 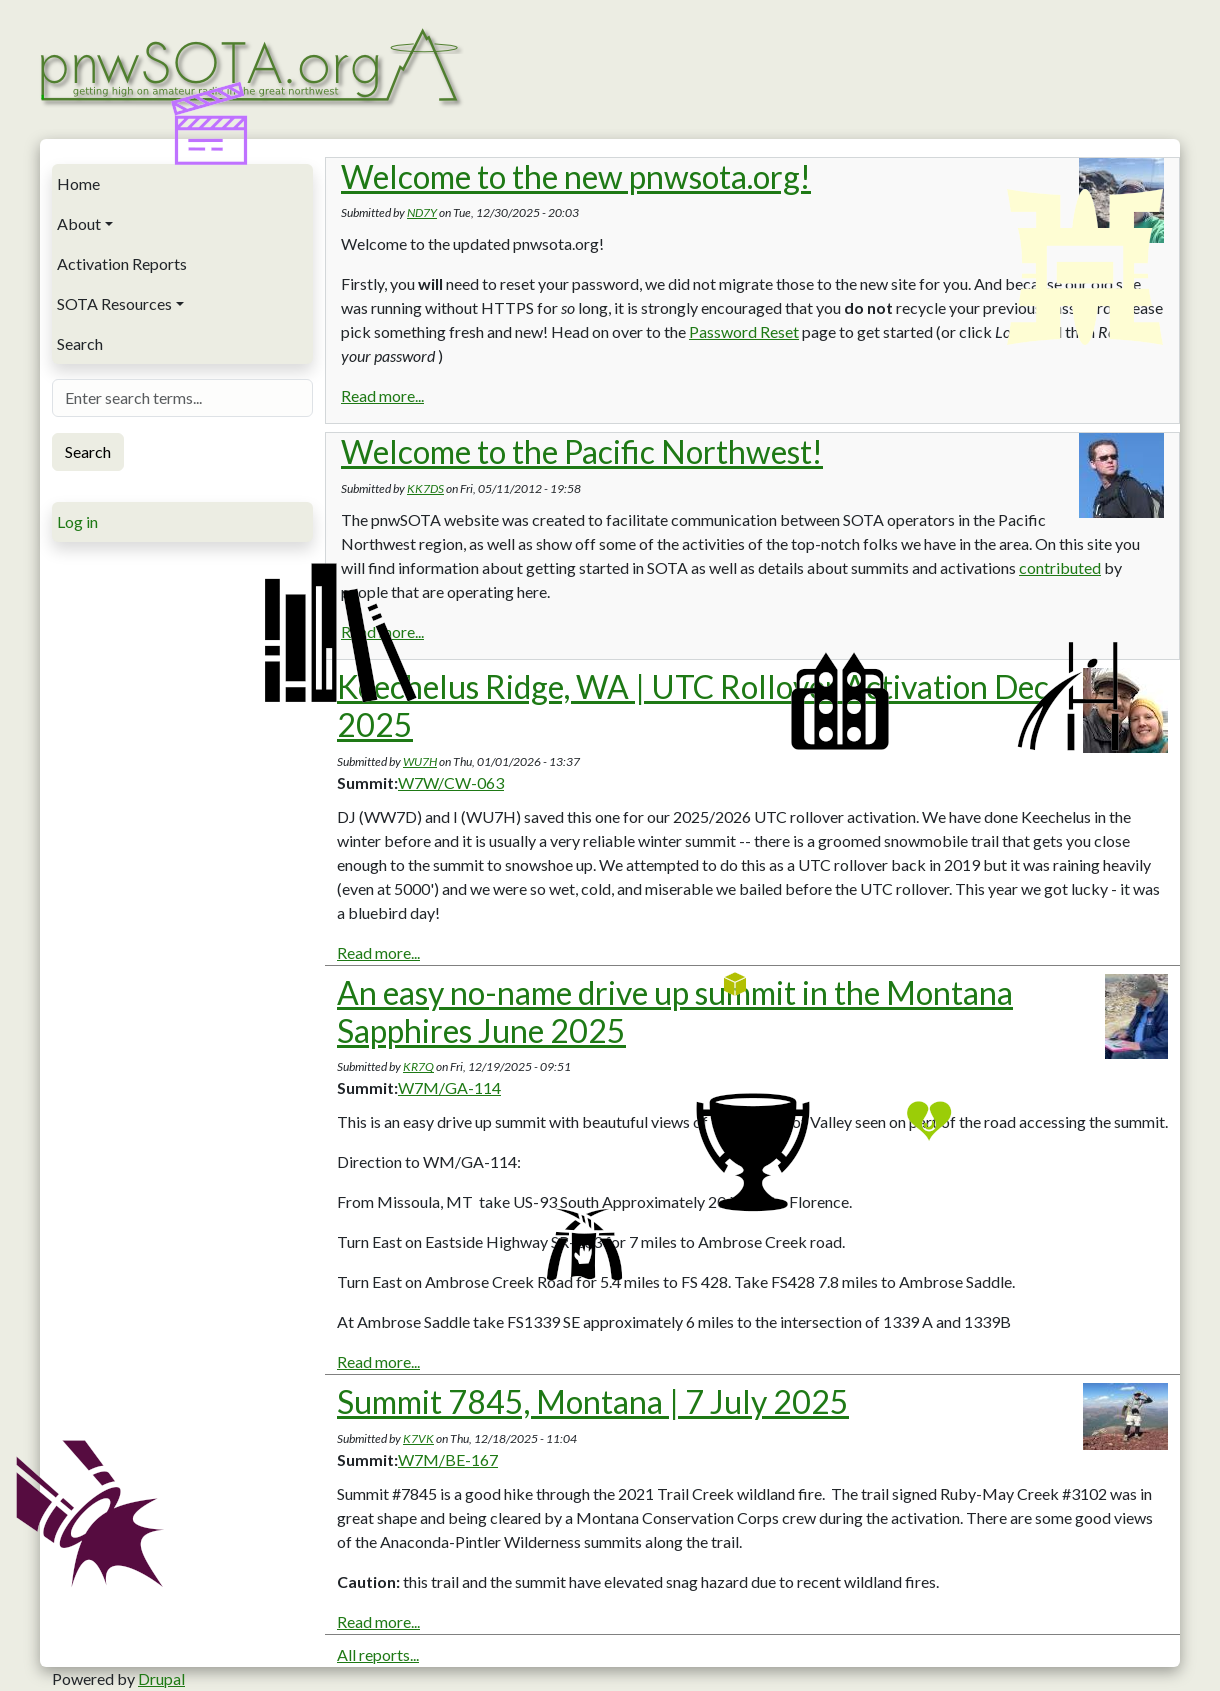 What do you see at coordinates (735, 984) in the screenshot?
I see `view 3D model or object` at bounding box center [735, 984].